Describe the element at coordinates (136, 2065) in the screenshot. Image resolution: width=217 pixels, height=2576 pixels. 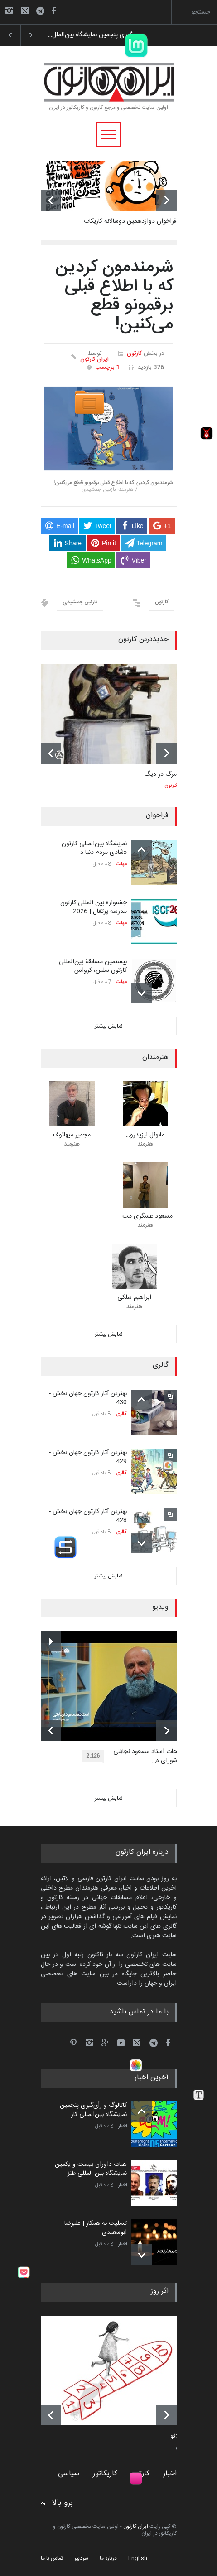
I see `open the Photos app` at that location.